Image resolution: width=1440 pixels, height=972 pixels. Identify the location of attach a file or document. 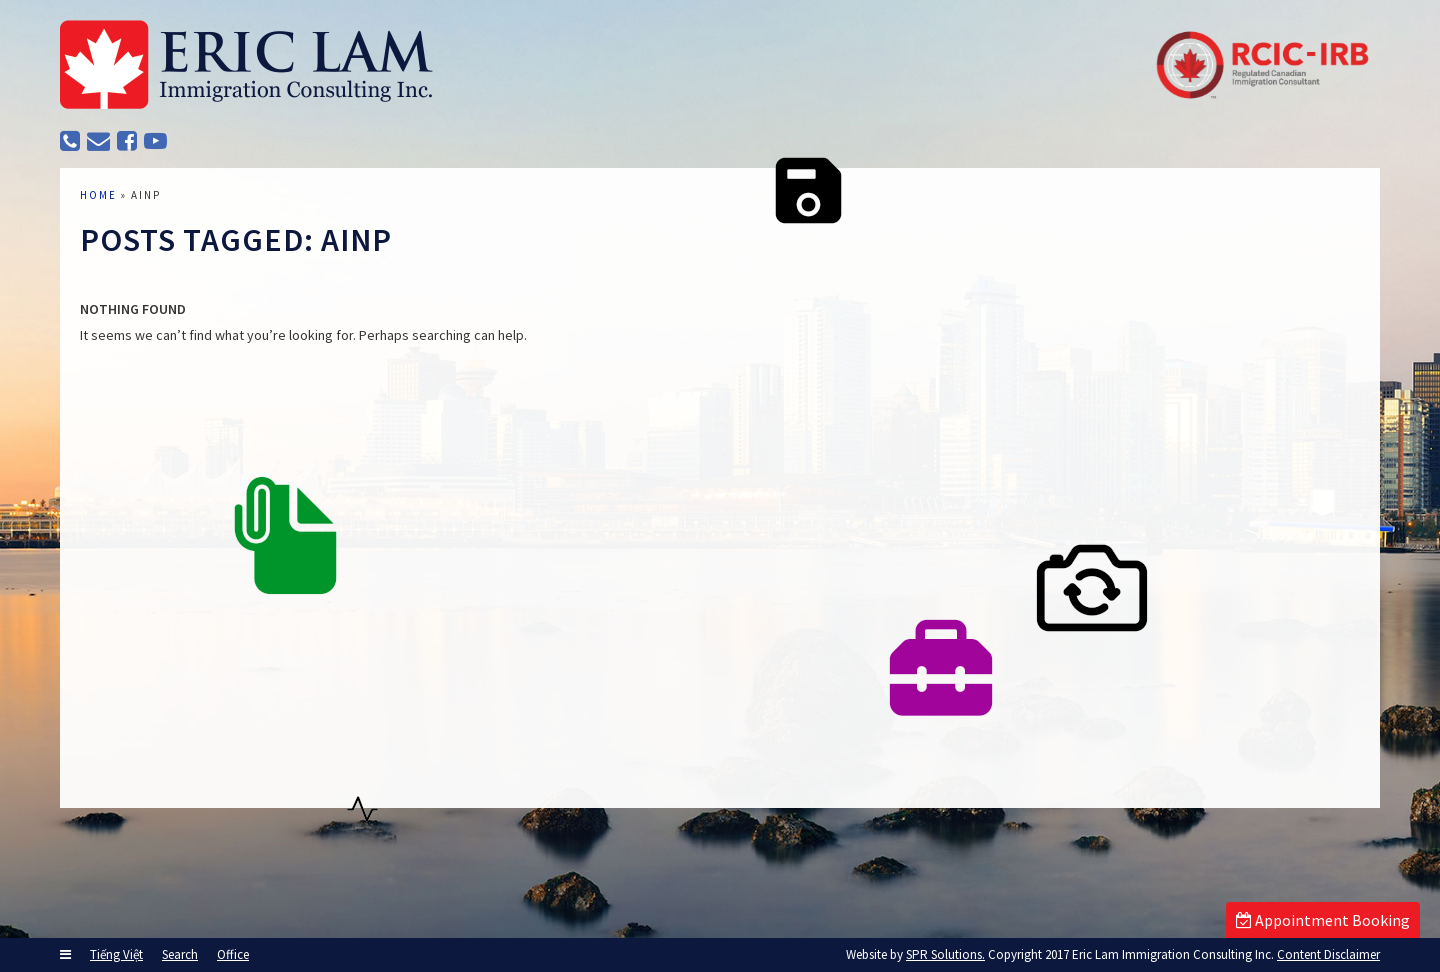
(285, 535).